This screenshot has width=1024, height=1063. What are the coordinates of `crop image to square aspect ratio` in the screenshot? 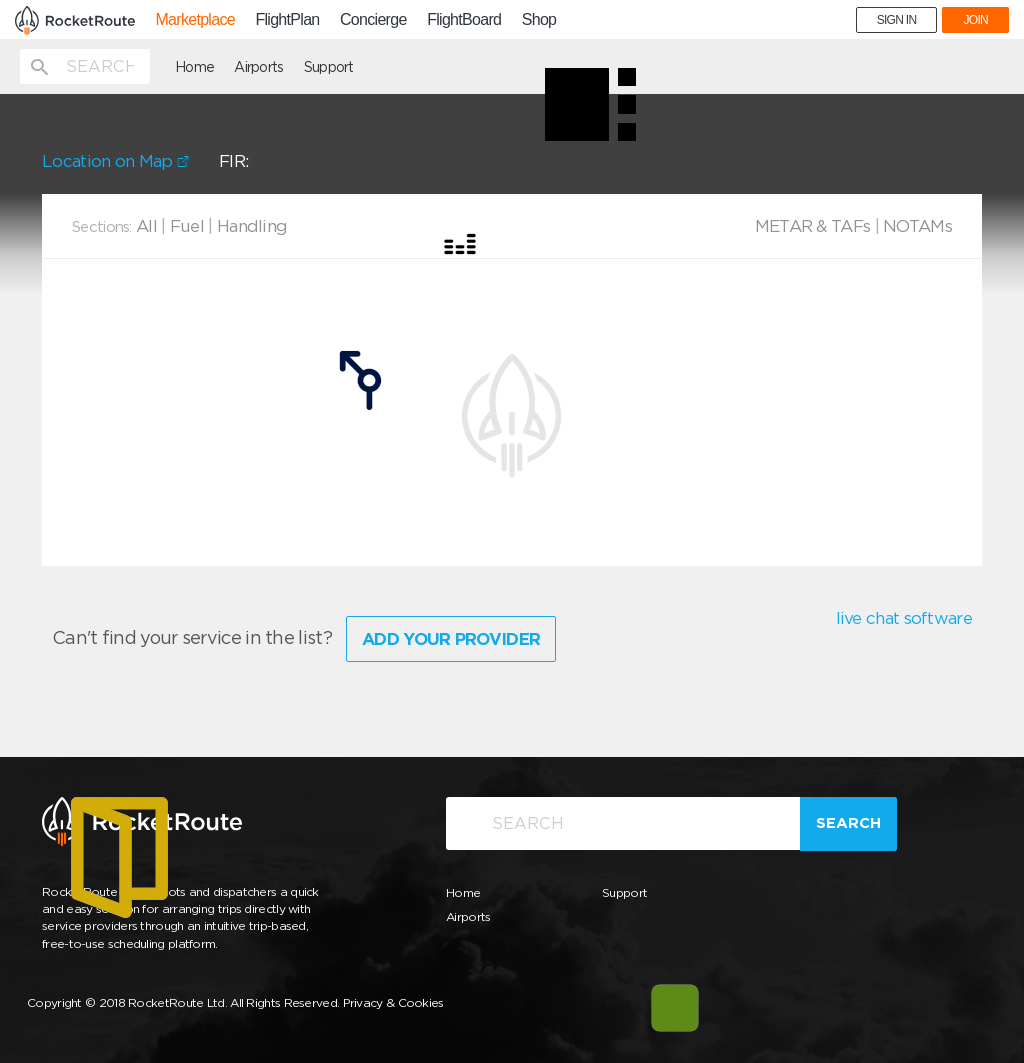 It's located at (675, 1008).